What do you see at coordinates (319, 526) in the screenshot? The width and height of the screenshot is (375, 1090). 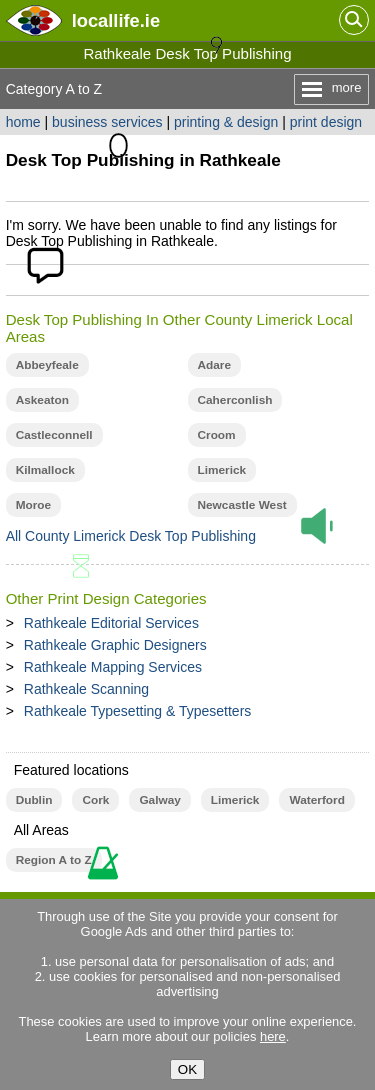 I see `adjust volume to low level` at bounding box center [319, 526].